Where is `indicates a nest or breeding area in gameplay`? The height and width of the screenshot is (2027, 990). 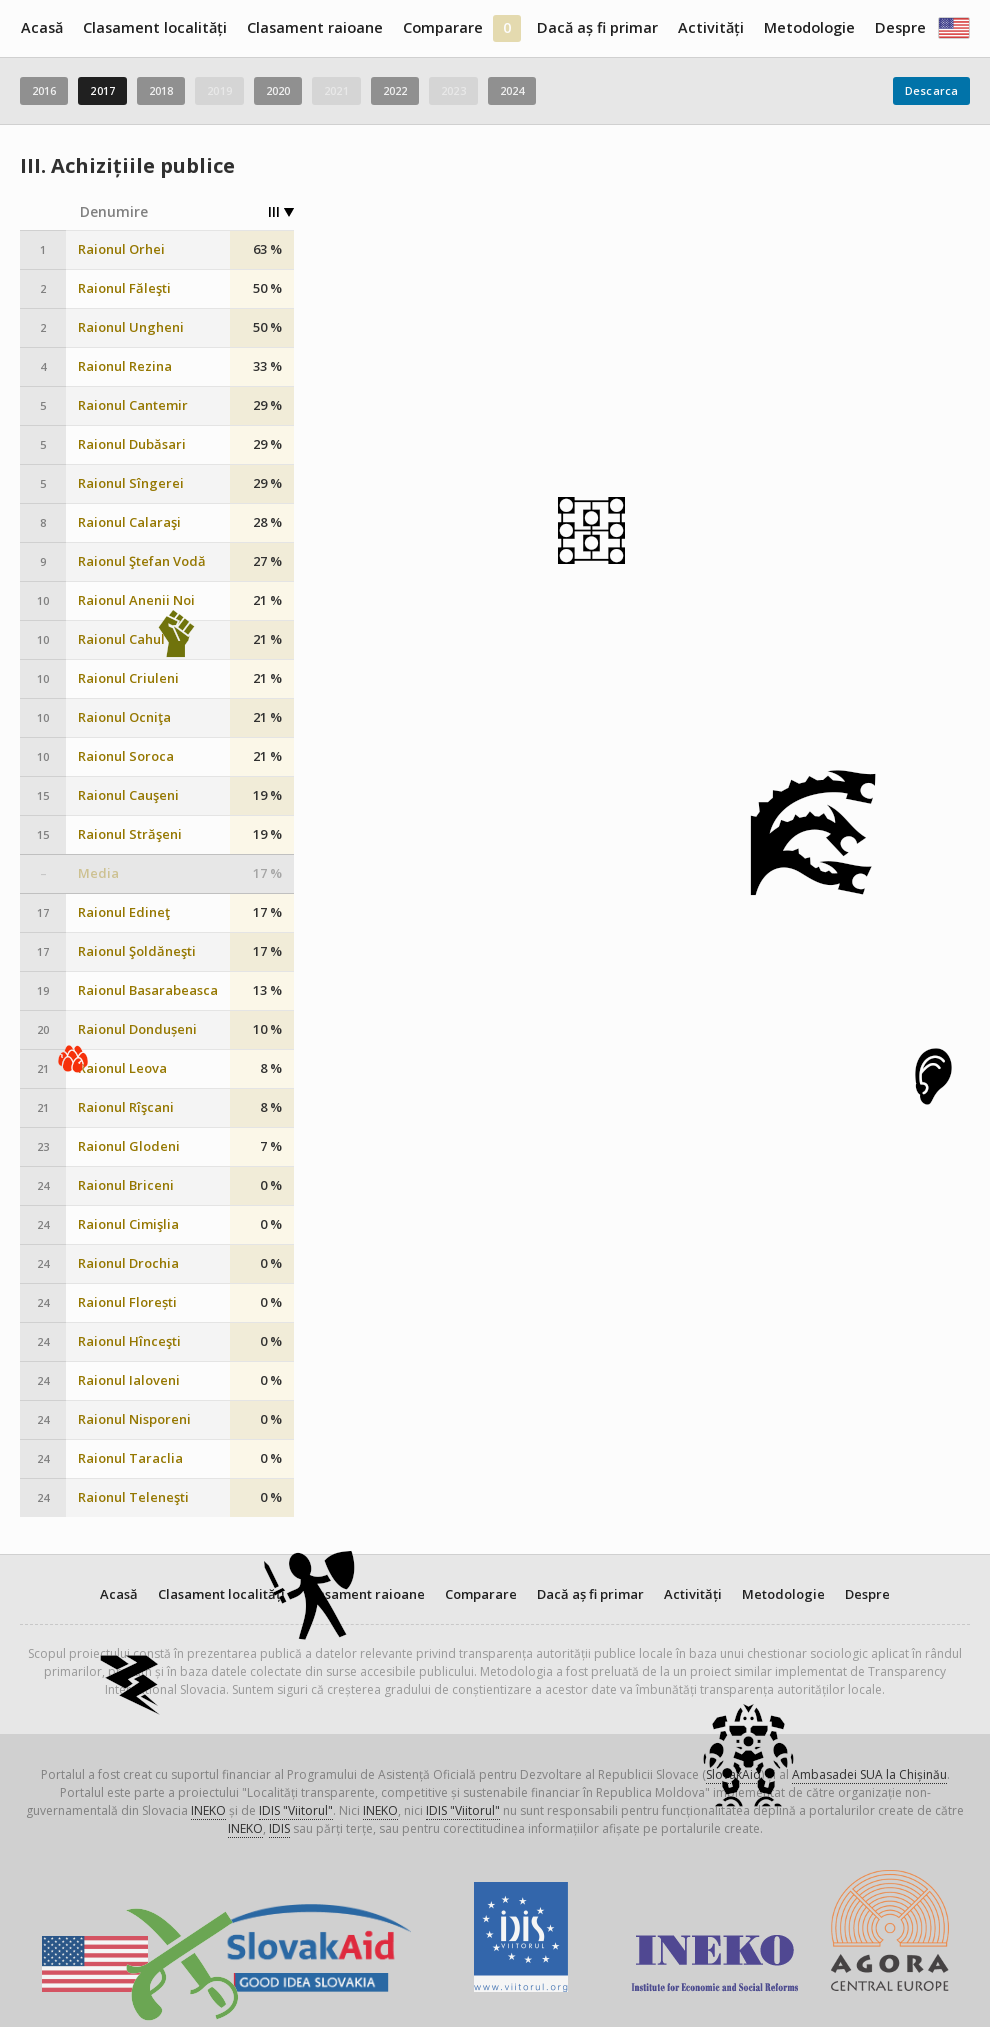
indicates a nest or breeding area in gameplay is located at coordinates (73, 1059).